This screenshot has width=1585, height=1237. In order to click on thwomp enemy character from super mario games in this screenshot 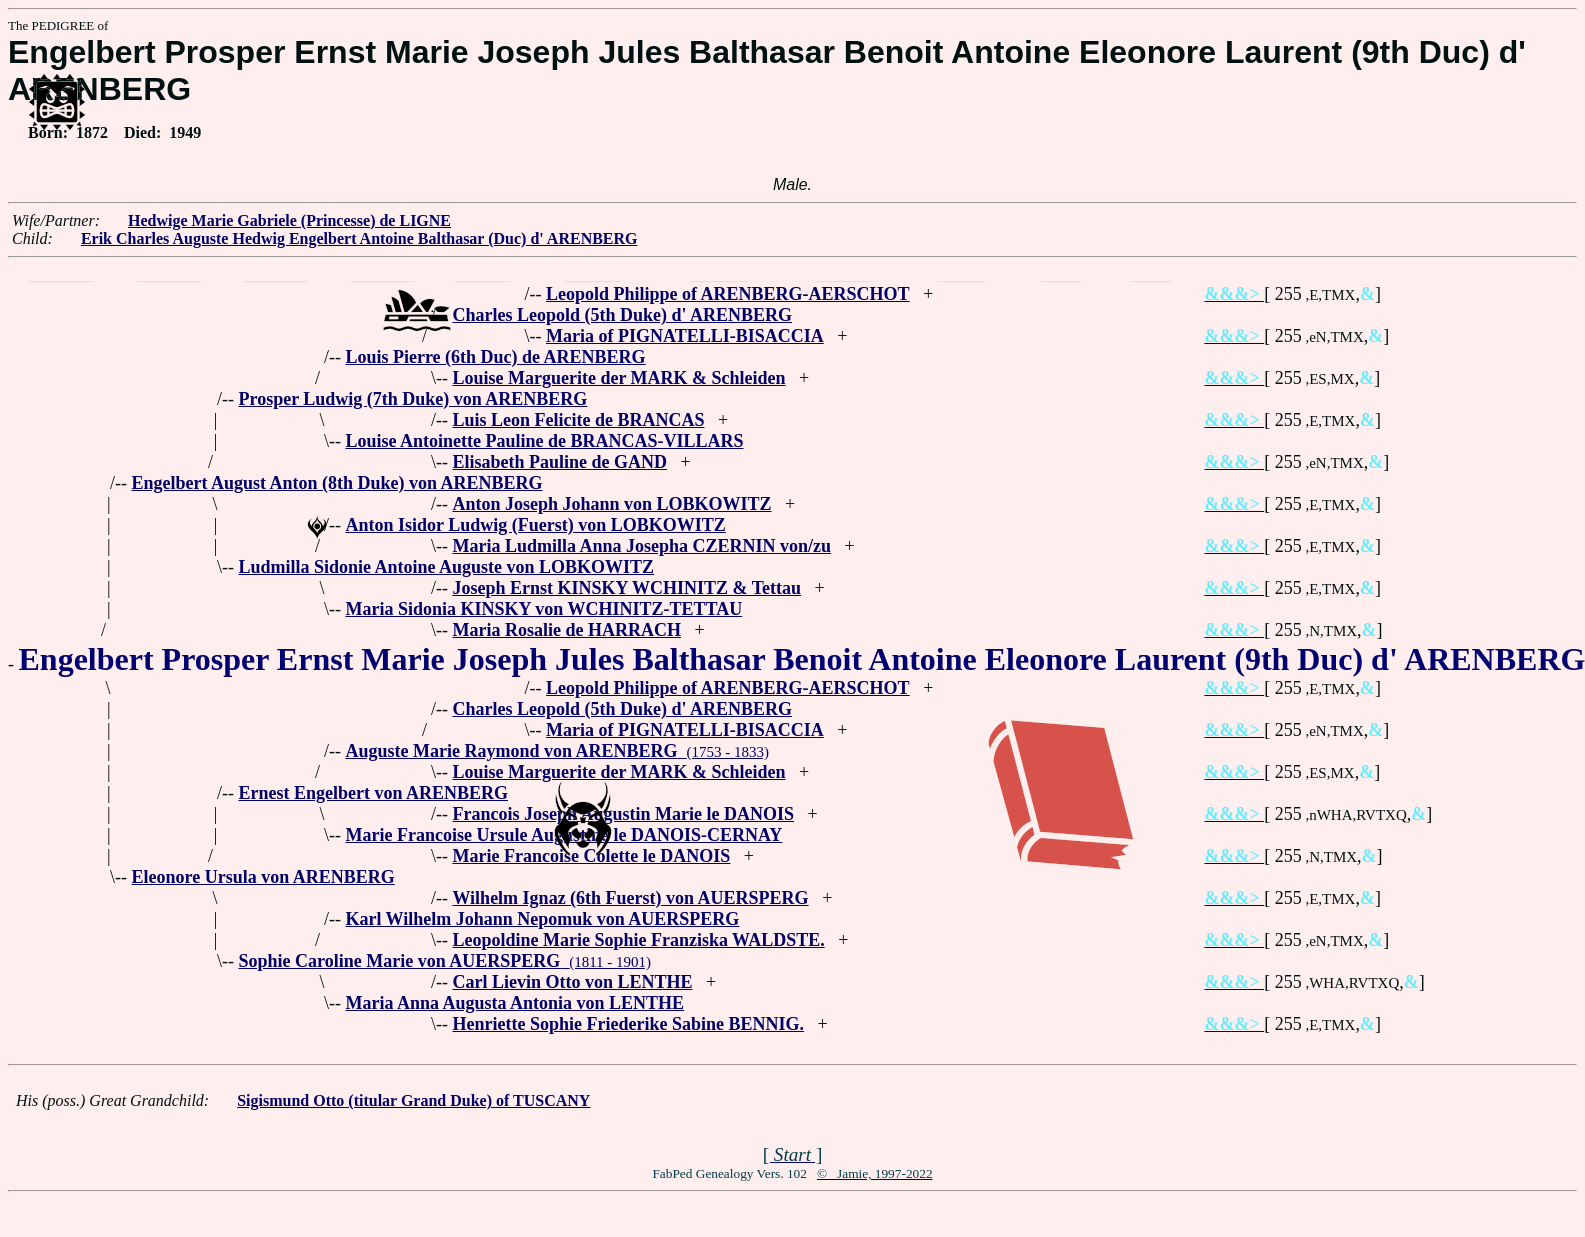, I will do `click(57, 102)`.